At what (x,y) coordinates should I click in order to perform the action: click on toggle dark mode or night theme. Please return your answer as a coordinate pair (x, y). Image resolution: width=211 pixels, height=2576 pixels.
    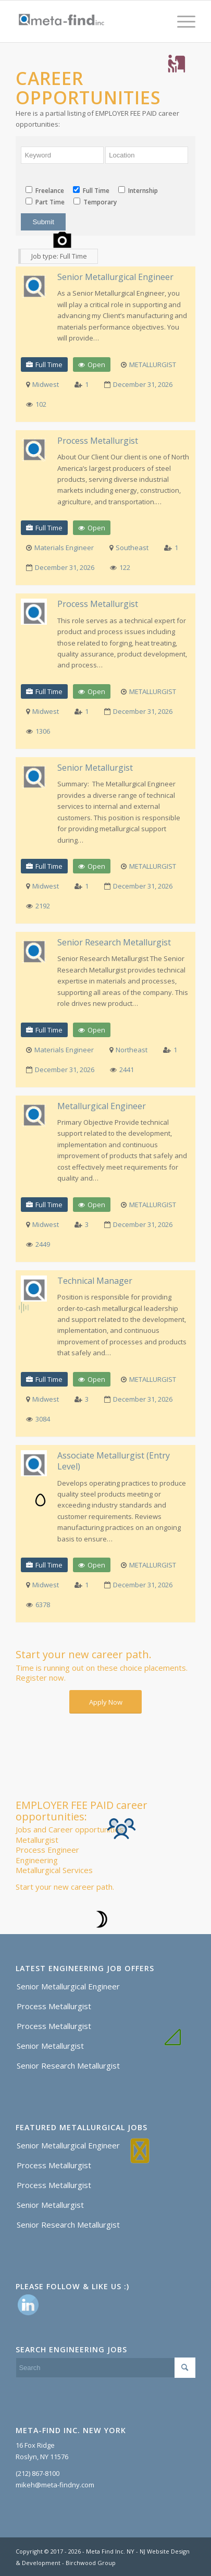
    Looking at the image, I should click on (101, 1919).